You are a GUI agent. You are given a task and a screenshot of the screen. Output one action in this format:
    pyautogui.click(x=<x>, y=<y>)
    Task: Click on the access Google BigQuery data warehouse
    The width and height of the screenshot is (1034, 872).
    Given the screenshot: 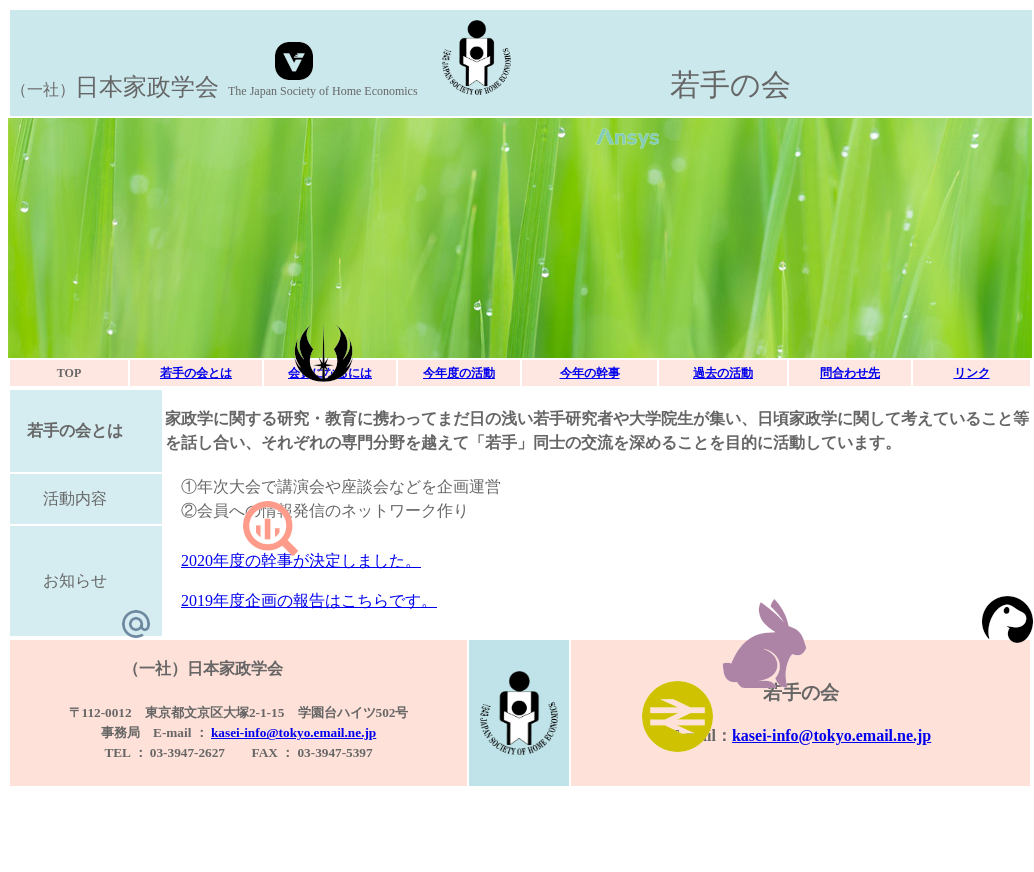 What is the action you would take?
    pyautogui.click(x=270, y=528)
    